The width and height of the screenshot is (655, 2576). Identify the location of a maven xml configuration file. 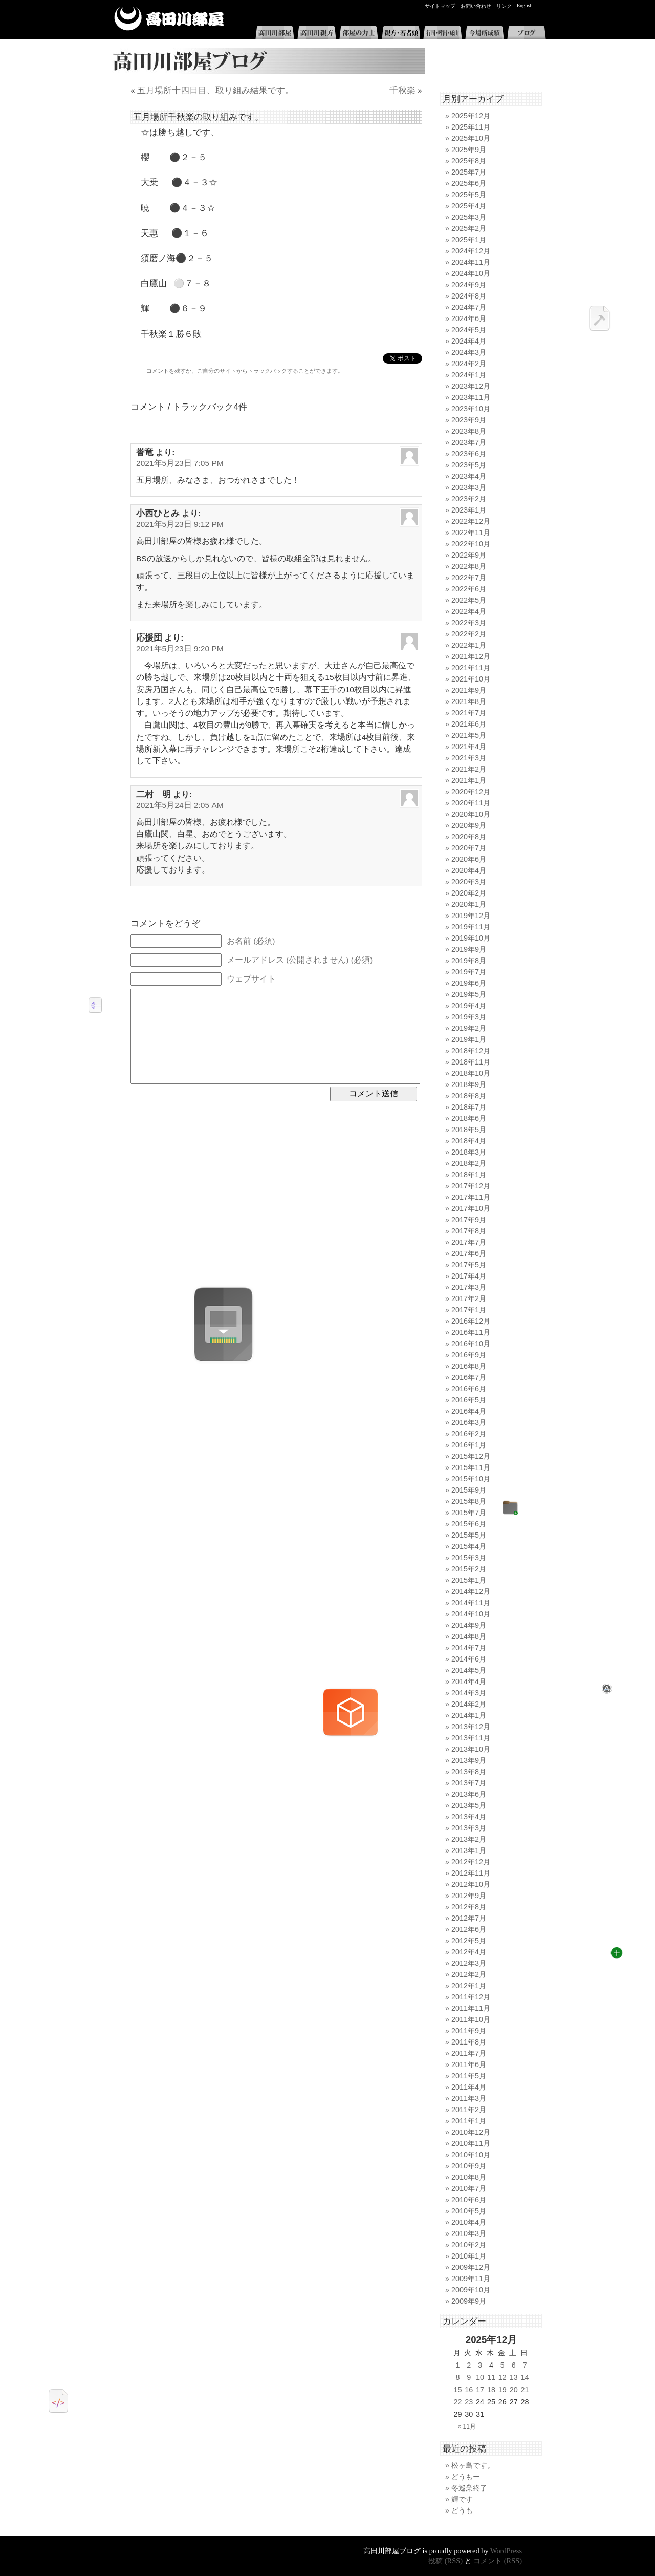
(58, 2401).